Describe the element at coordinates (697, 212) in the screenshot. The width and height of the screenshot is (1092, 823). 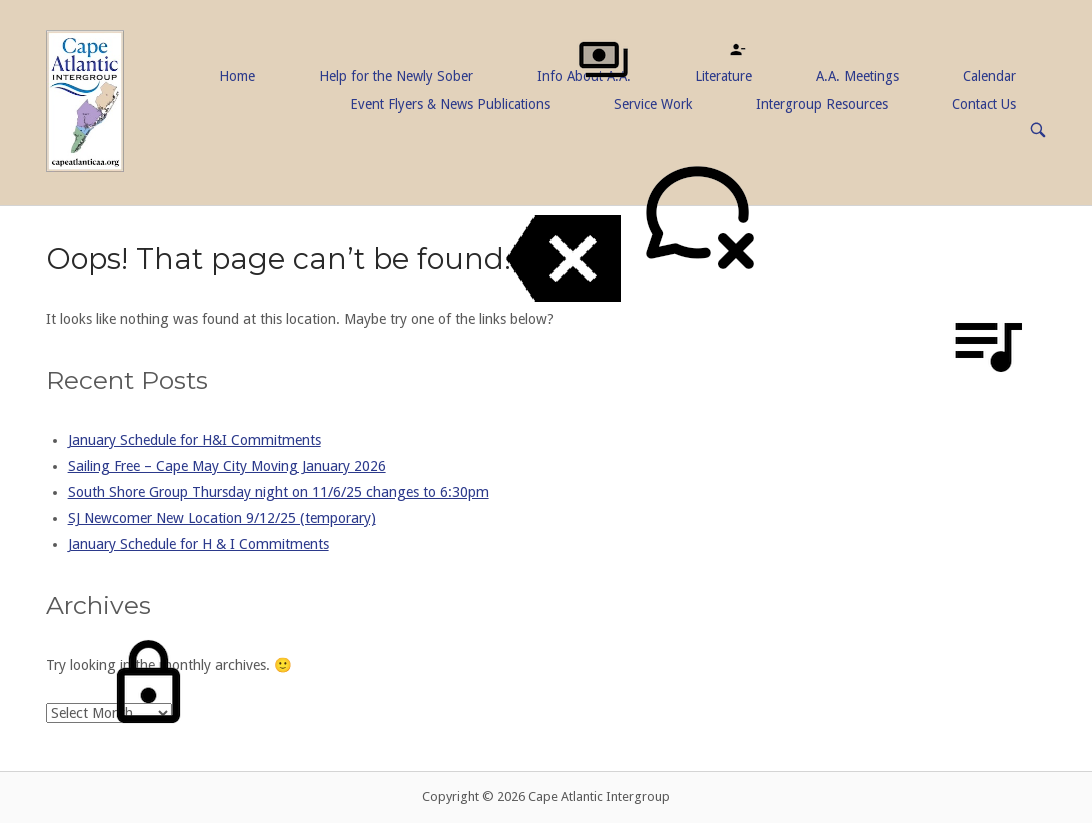
I see `delete a conversation or message` at that location.